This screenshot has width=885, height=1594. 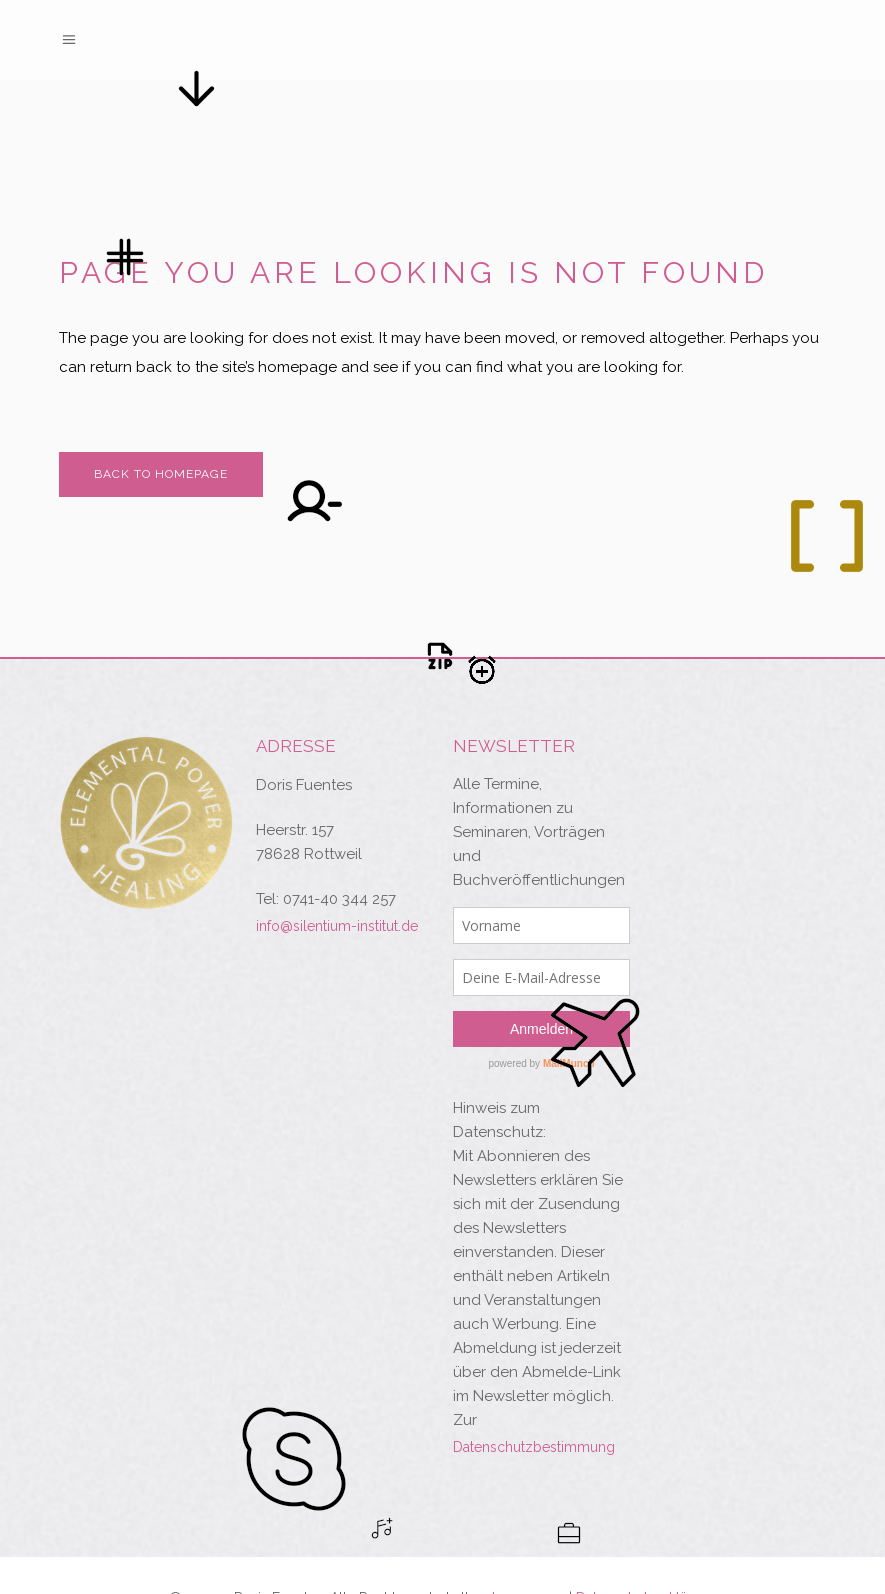 I want to click on insert code or code block, so click(x=827, y=536).